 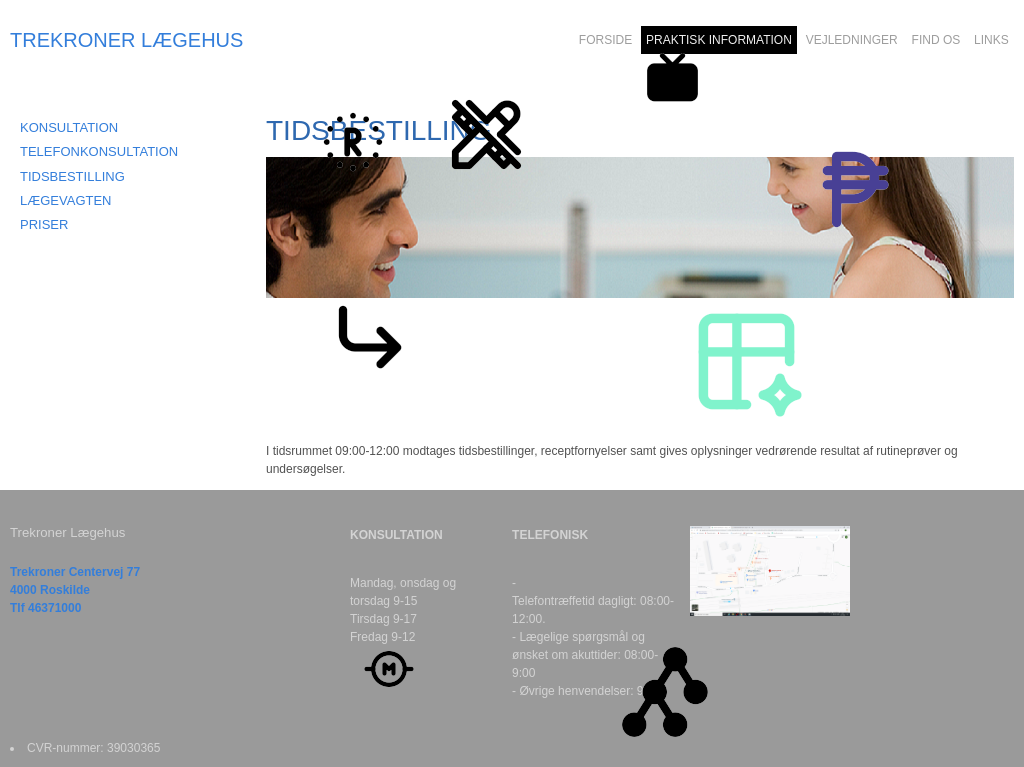 I want to click on access tv or display settings, so click(x=672, y=78).